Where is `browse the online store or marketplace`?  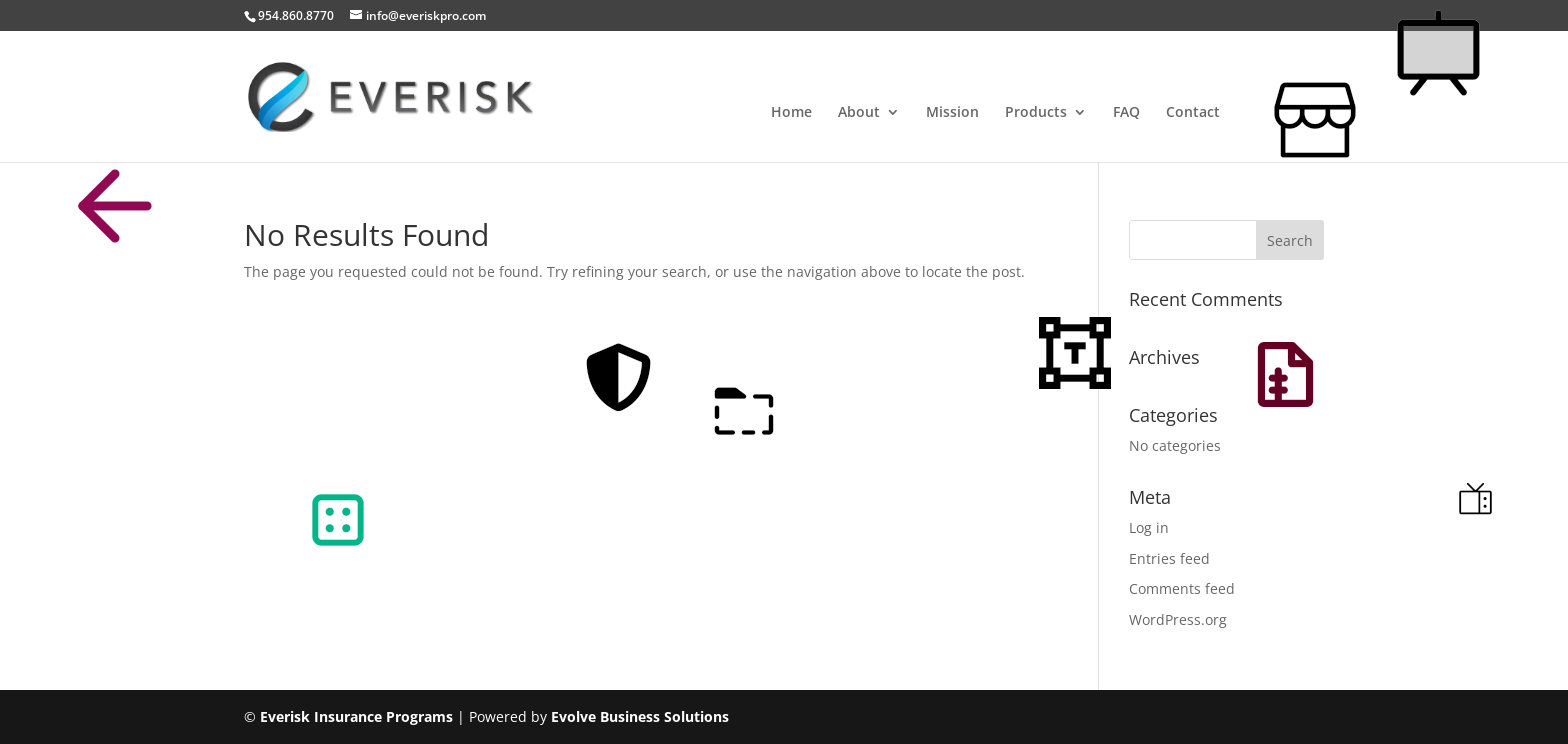 browse the online store or marketplace is located at coordinates (1315, 120).